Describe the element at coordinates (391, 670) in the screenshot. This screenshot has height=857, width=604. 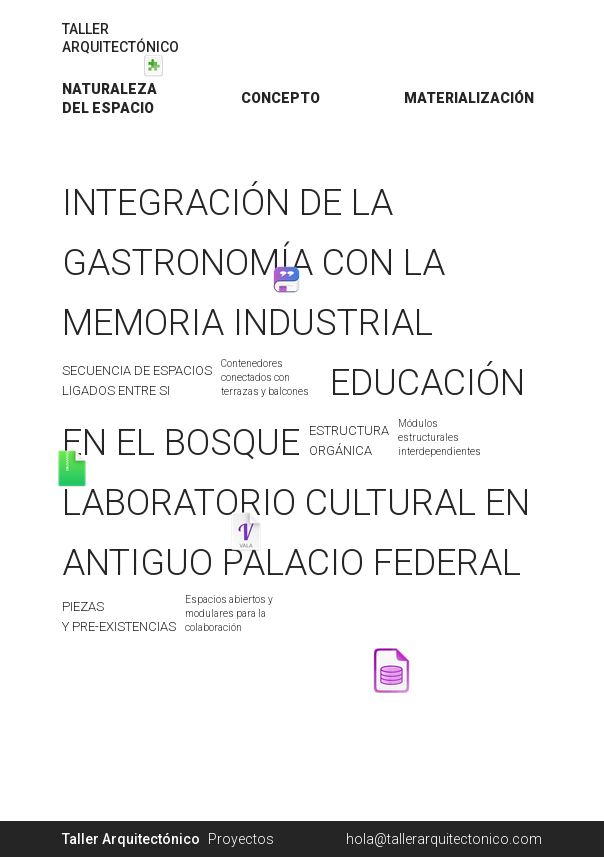
I see `open a database template file` at that location.